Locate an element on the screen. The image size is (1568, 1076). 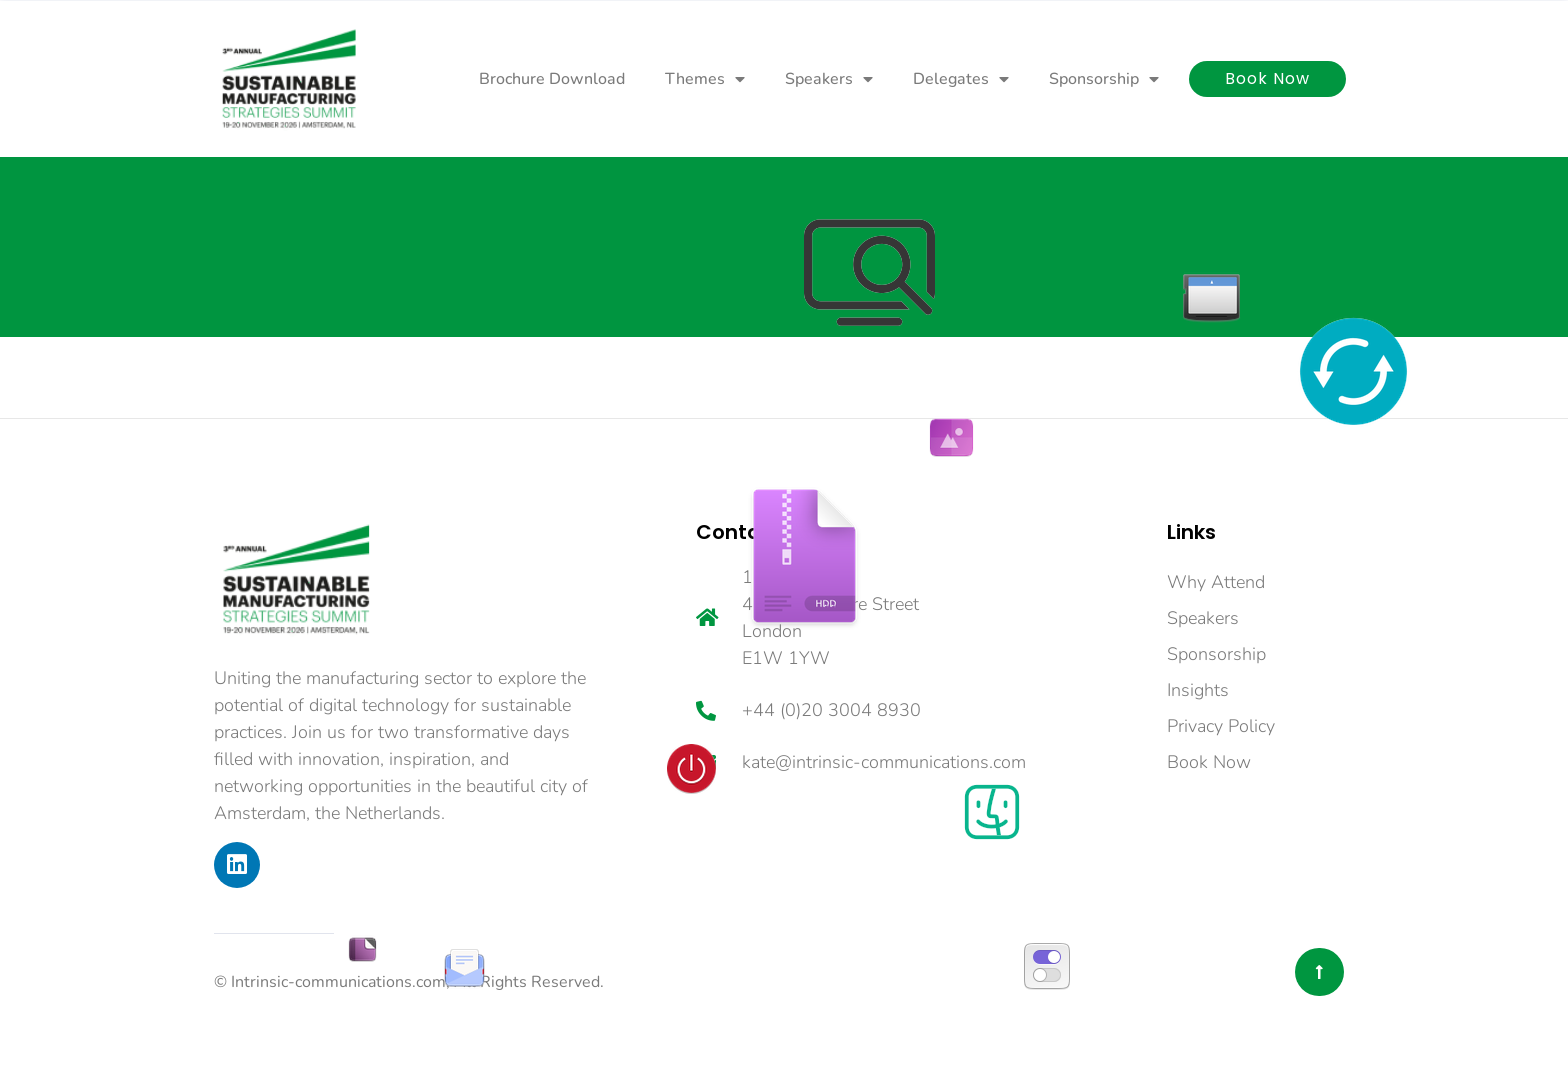
mark email as read is located at coordinates (464, 968).